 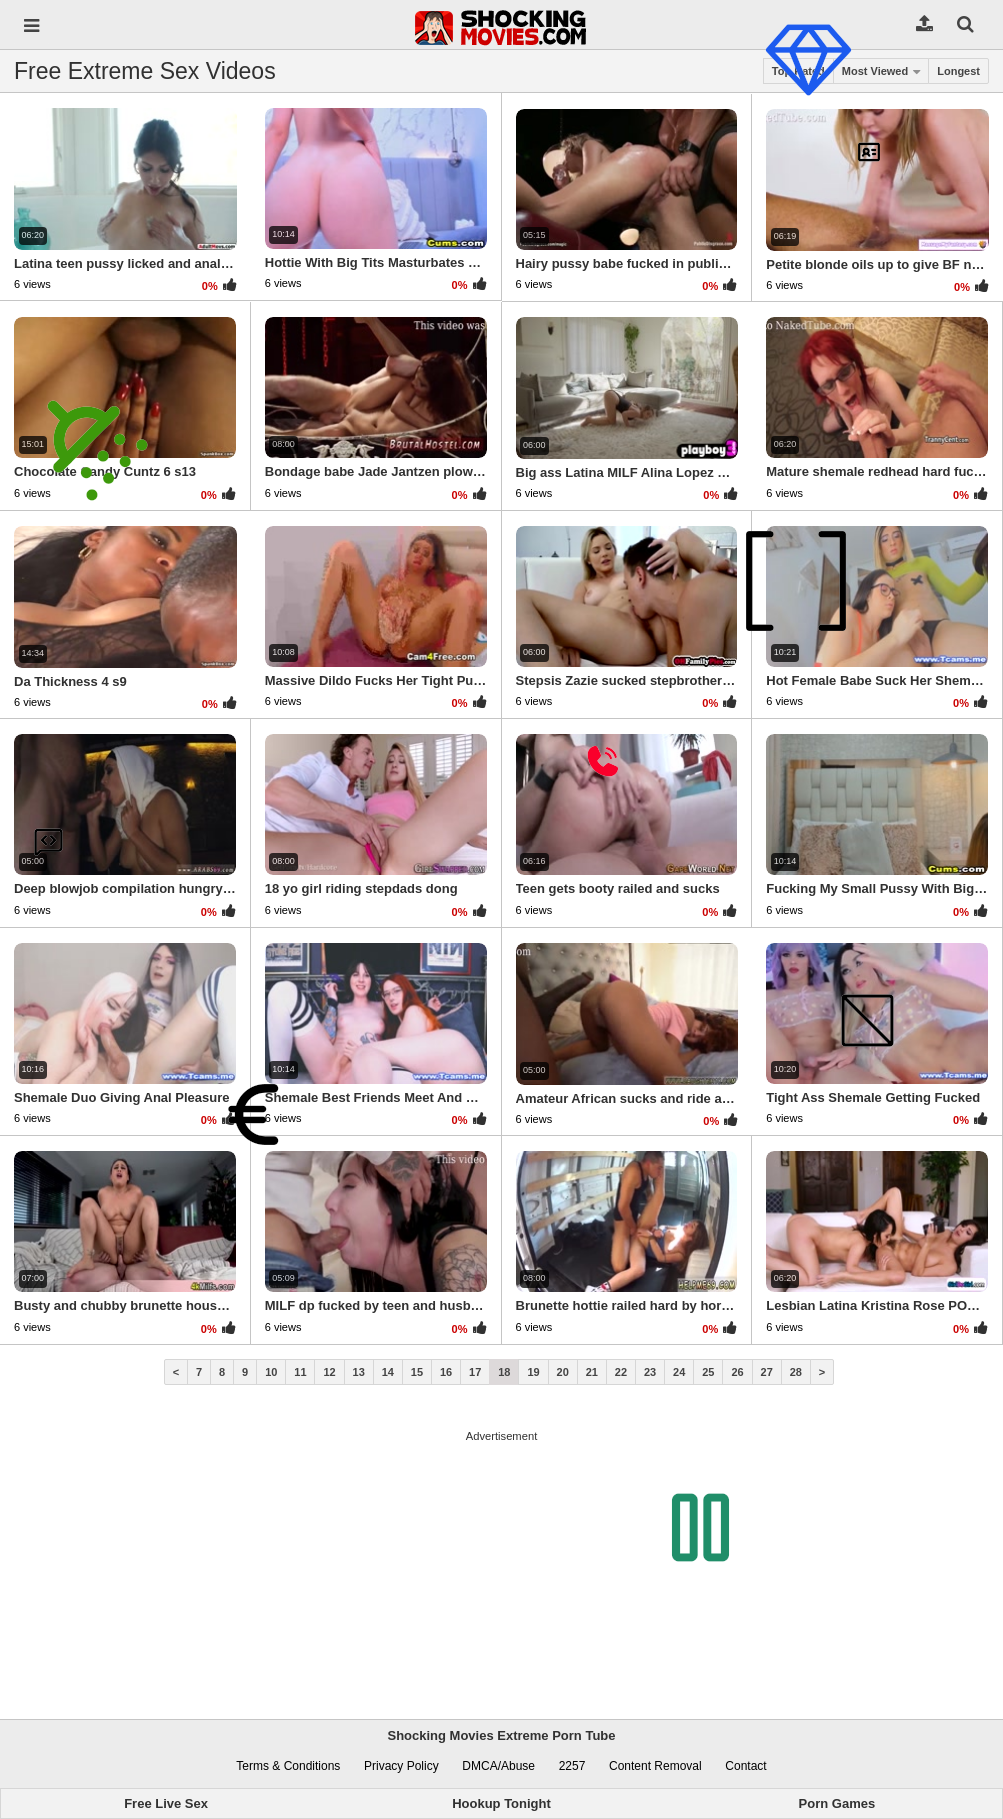 What do you see at coordinates (256, 1114) in the screenshot?
I see `indicates euro currency or price` at bounding box center [256, 1114].